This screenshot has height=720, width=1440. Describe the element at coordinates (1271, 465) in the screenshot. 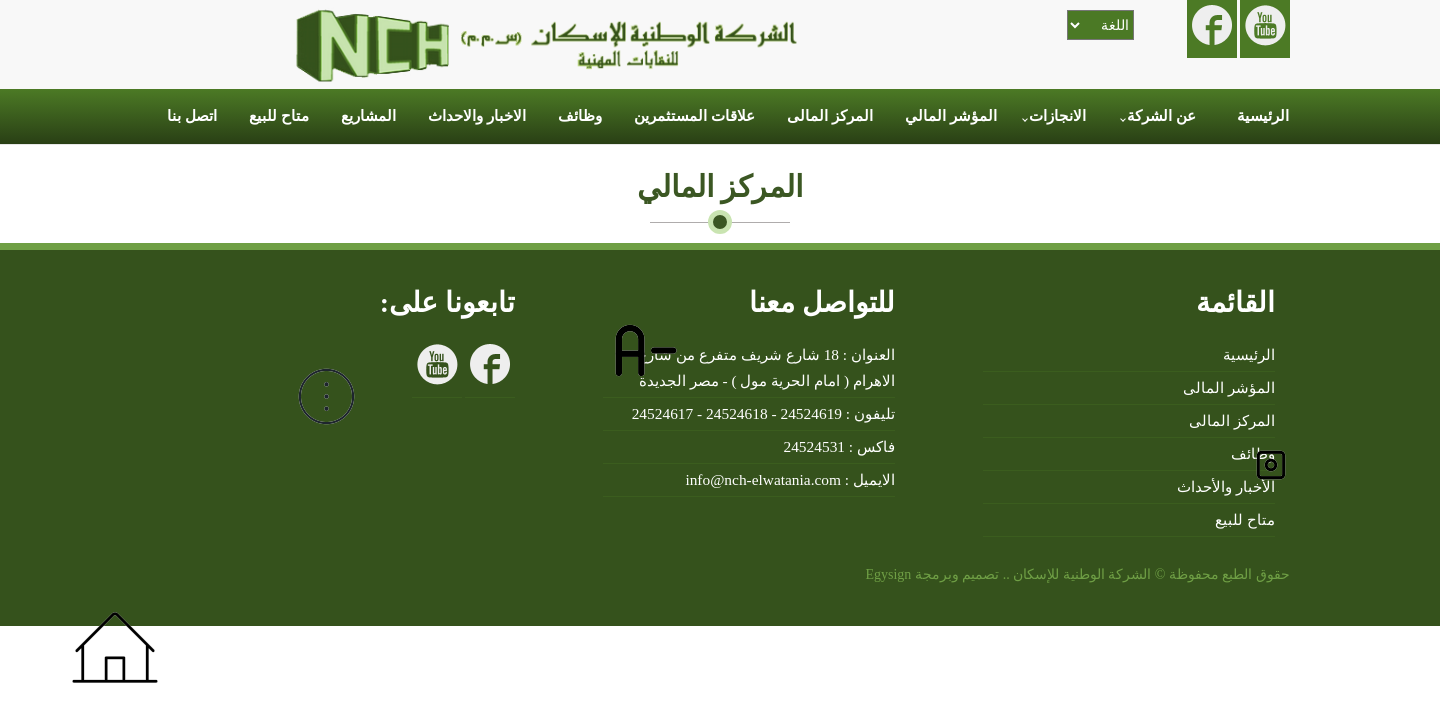

I see `apply a mask to selected layer or object` at that location.